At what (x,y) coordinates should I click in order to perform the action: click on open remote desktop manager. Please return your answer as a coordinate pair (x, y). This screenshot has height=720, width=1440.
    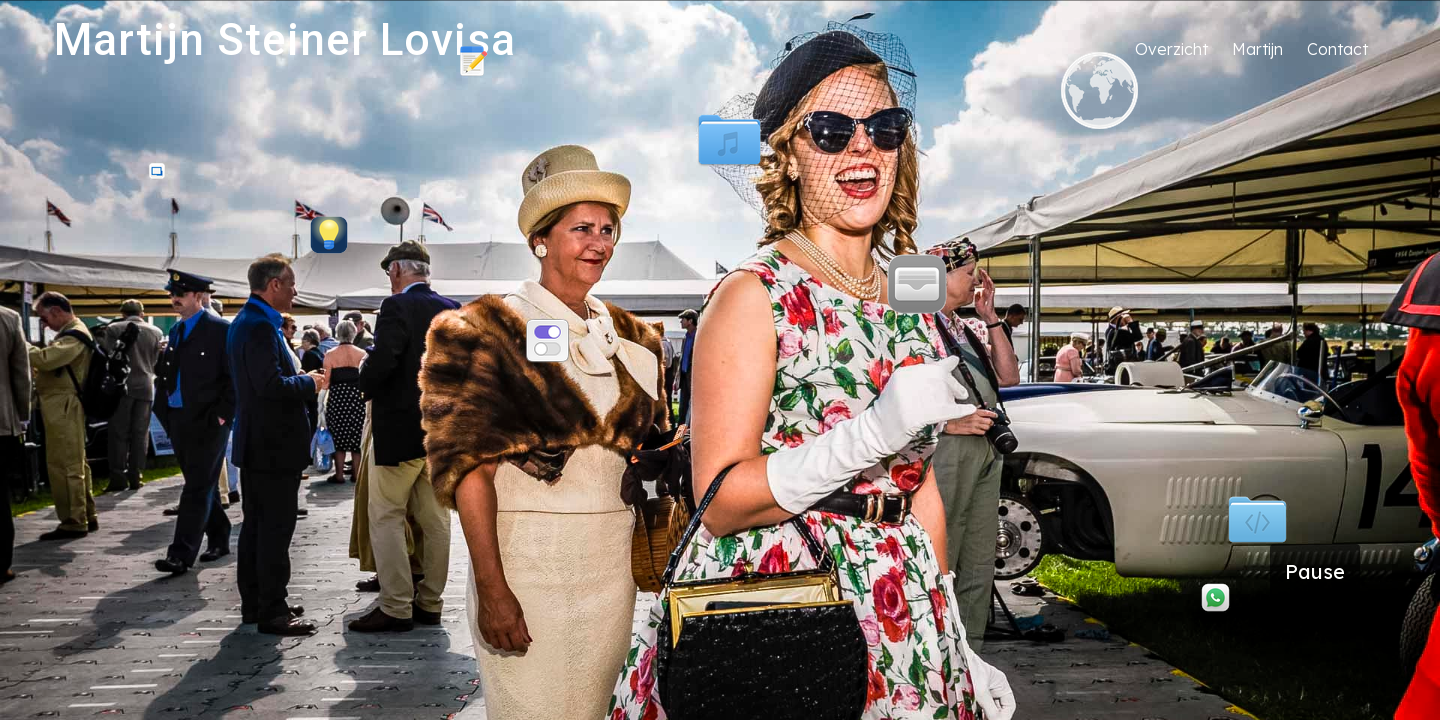
    Looking at the image, I should click on (157, 171).